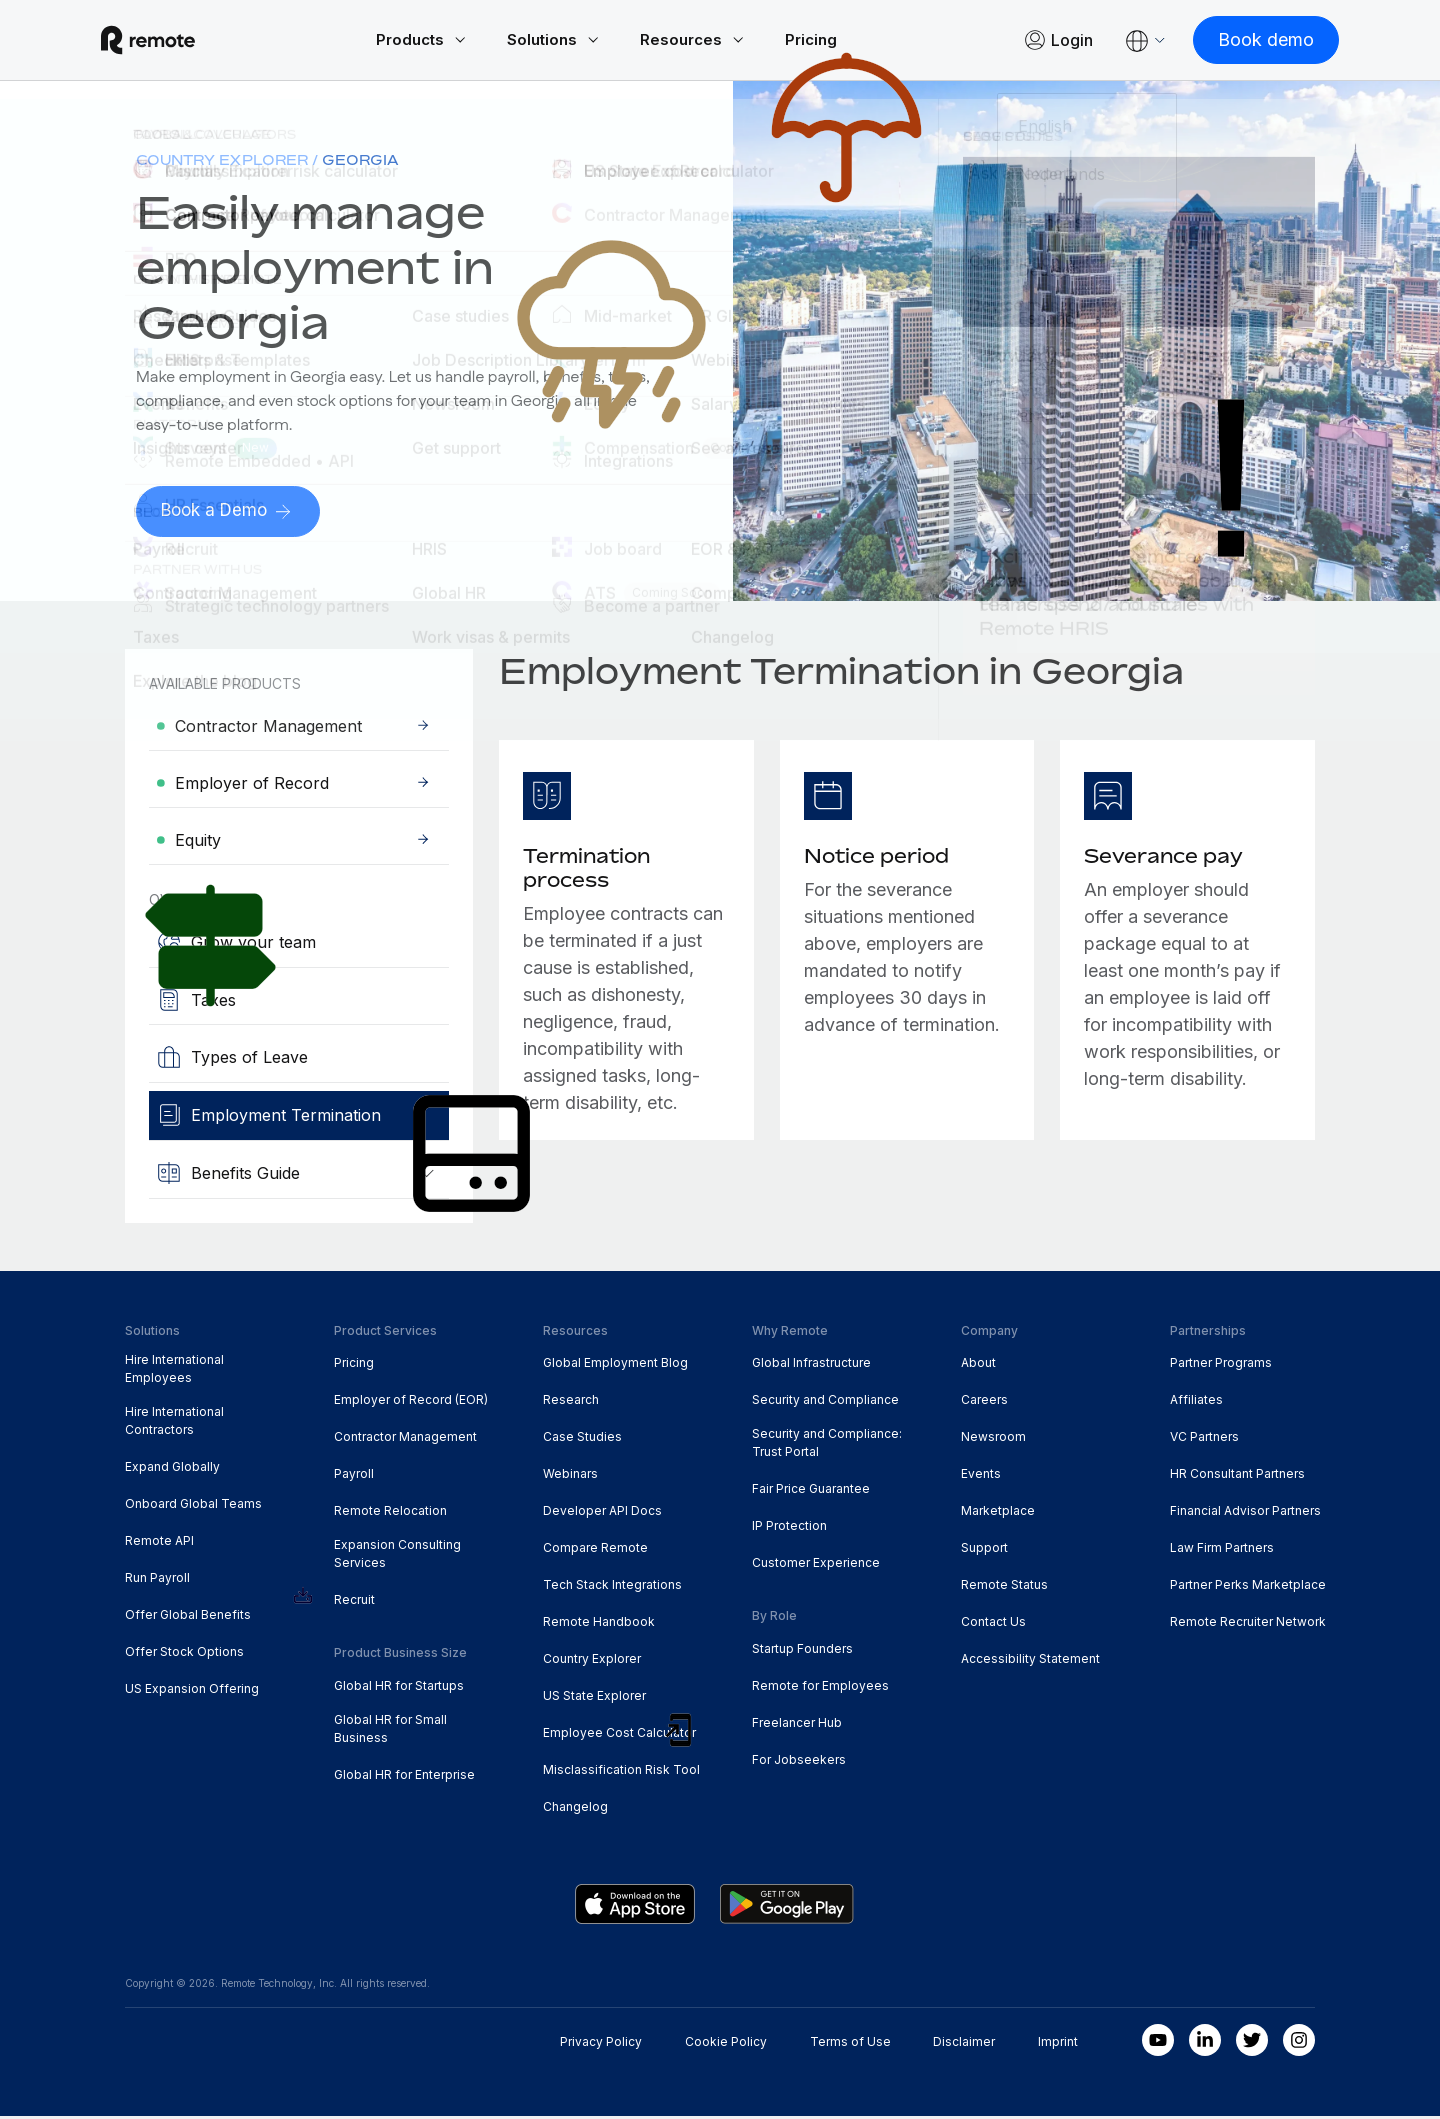  Describe the element at coordinates (210, 945) in the screenshot. I see `view directions or navigation options` at that location.